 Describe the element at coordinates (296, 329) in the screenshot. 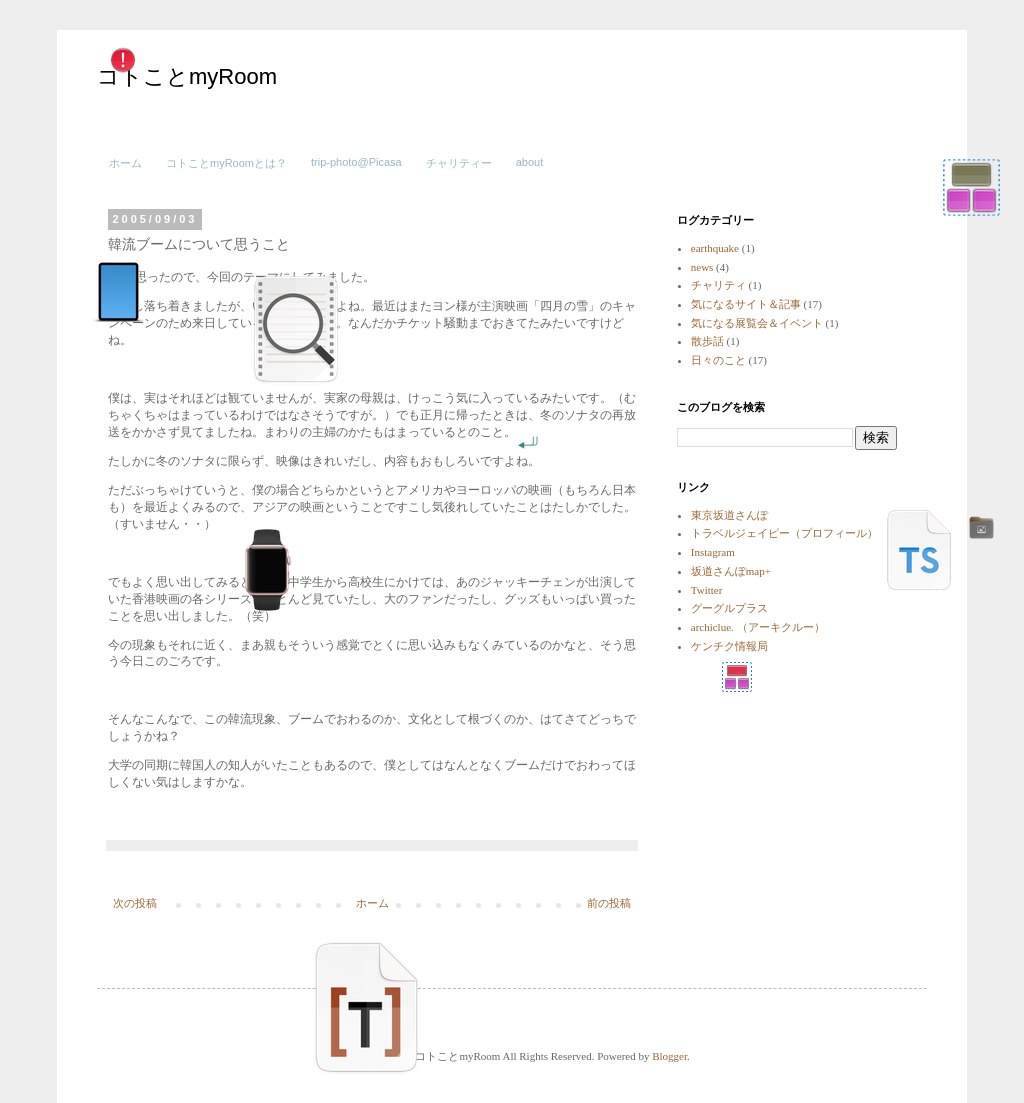

I see `open system logs viewer` at that location.